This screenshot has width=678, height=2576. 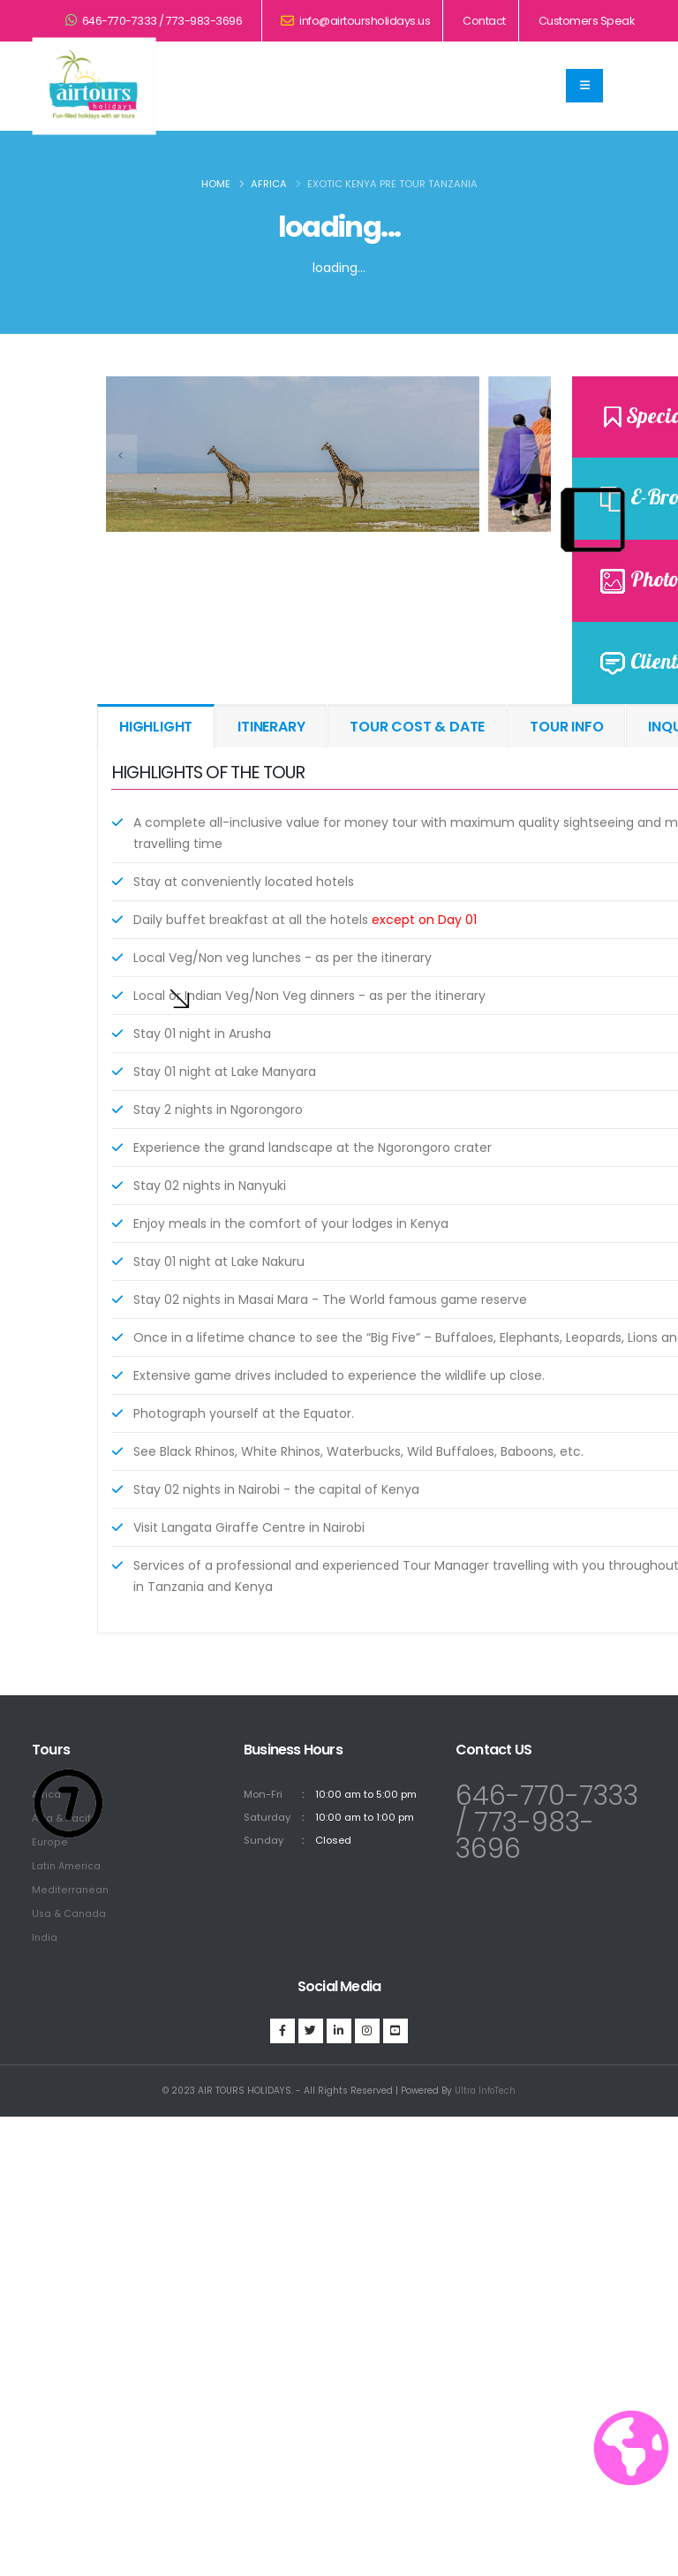 I want to click on switch to global or worldwide view, so click(x=631, y=2448).